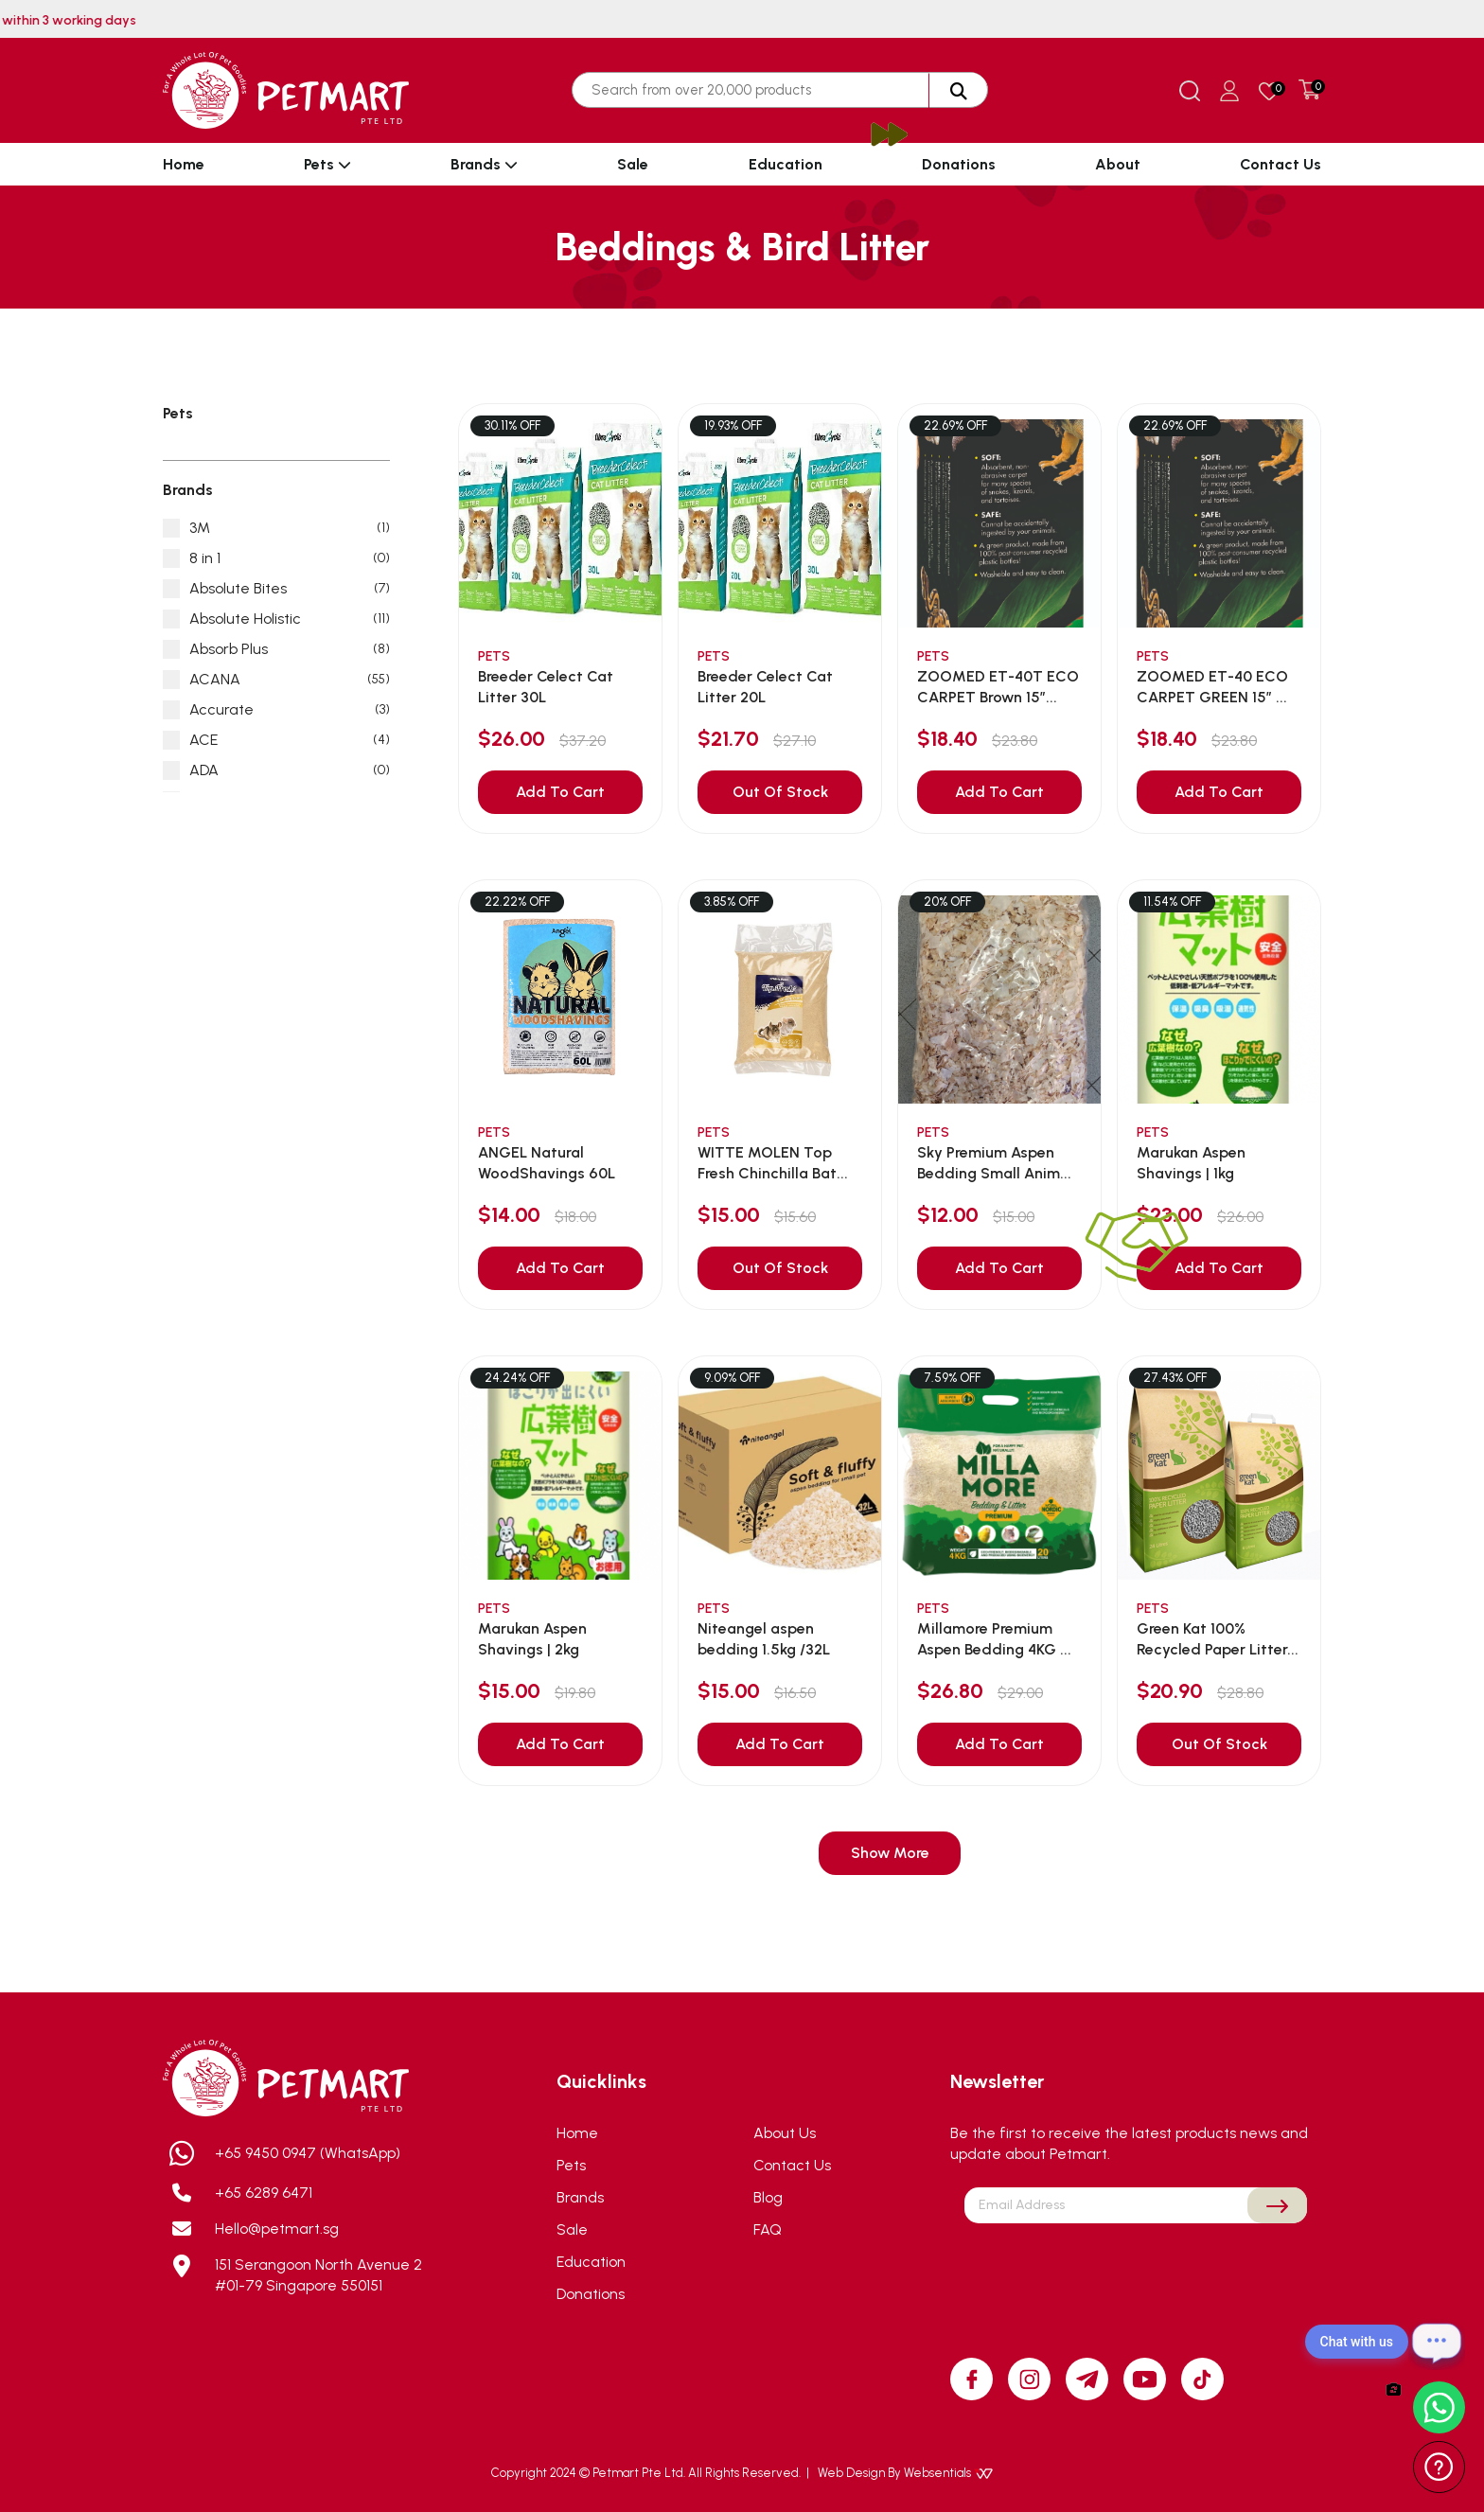  I want to click on skip forward in media playback, so click(887, 134).